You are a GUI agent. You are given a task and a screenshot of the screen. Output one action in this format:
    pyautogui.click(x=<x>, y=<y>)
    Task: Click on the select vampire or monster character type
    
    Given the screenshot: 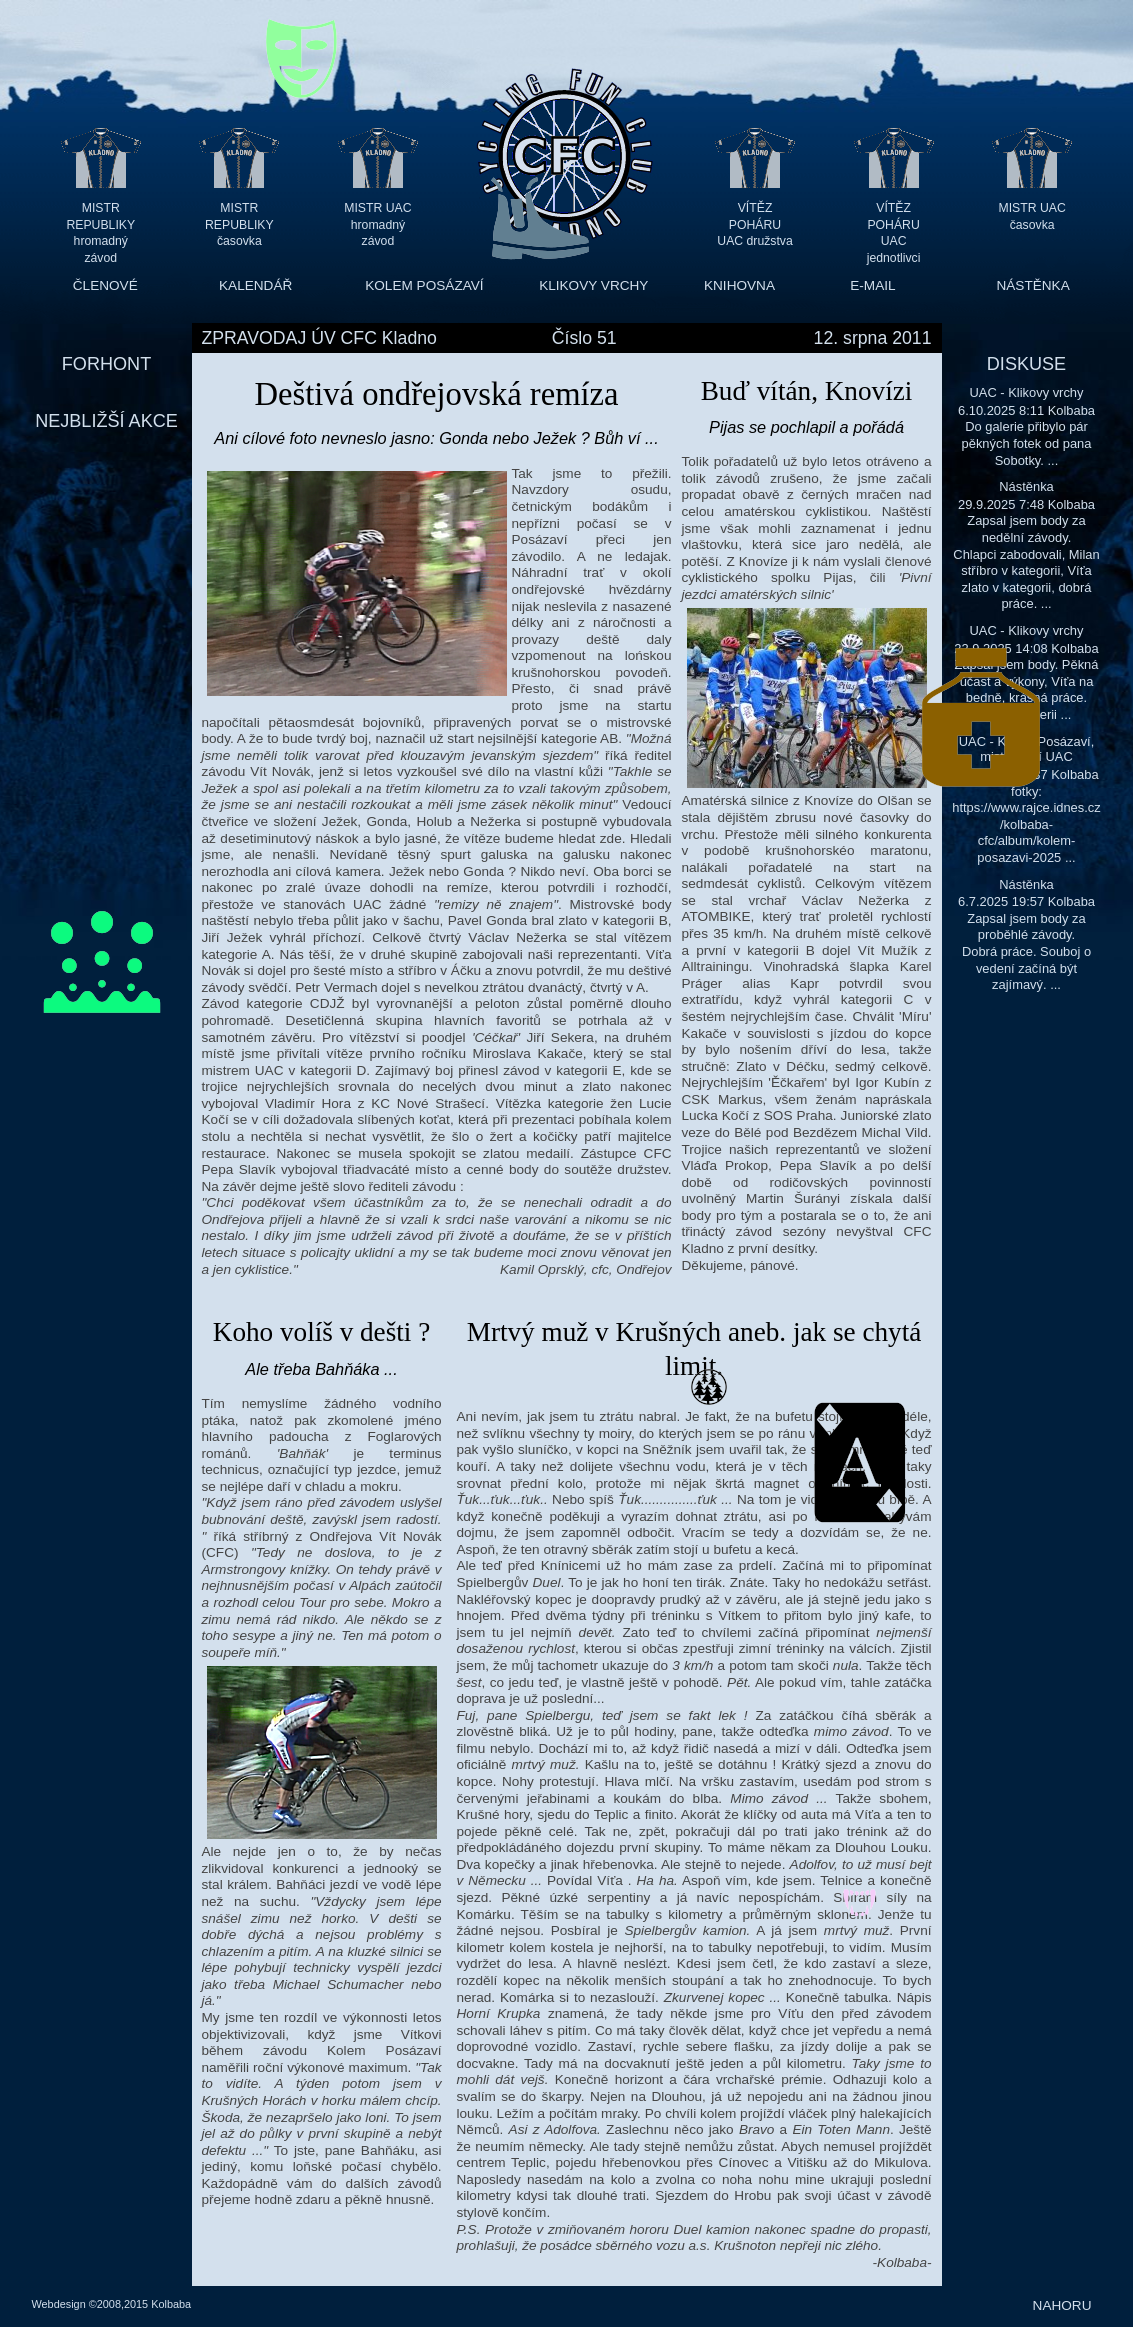 What is the action you would take?
    pyautogui.click(x=859, y=1902)
    